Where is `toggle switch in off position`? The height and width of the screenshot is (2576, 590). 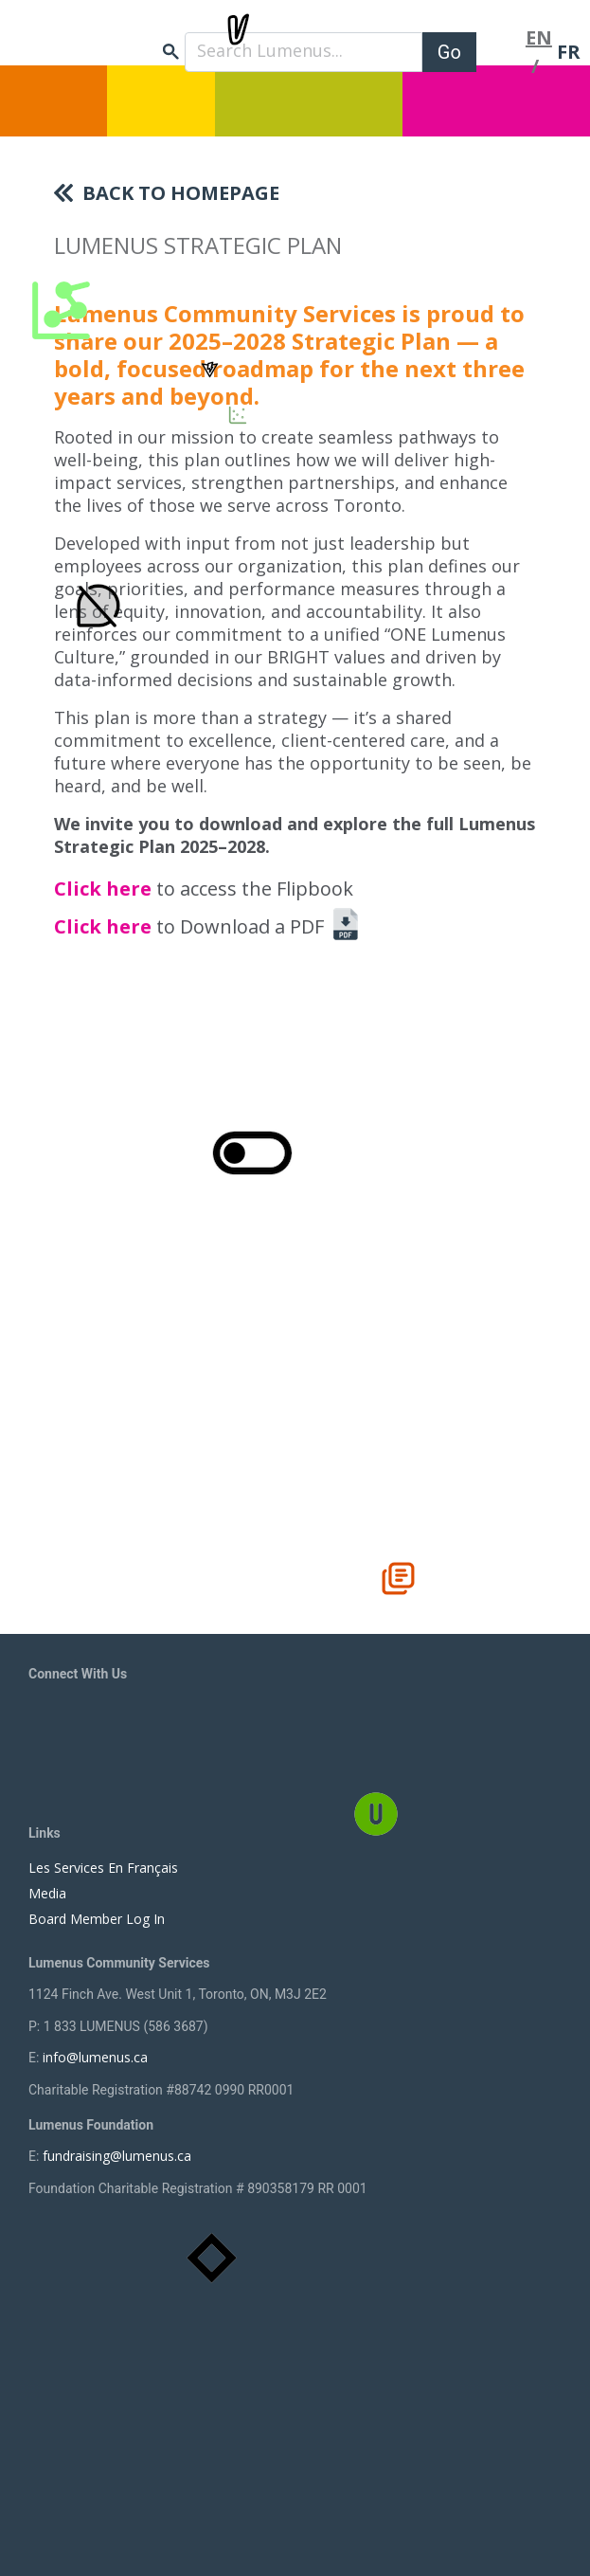
toggle switch in off position is located at coordinates (252, 1152).